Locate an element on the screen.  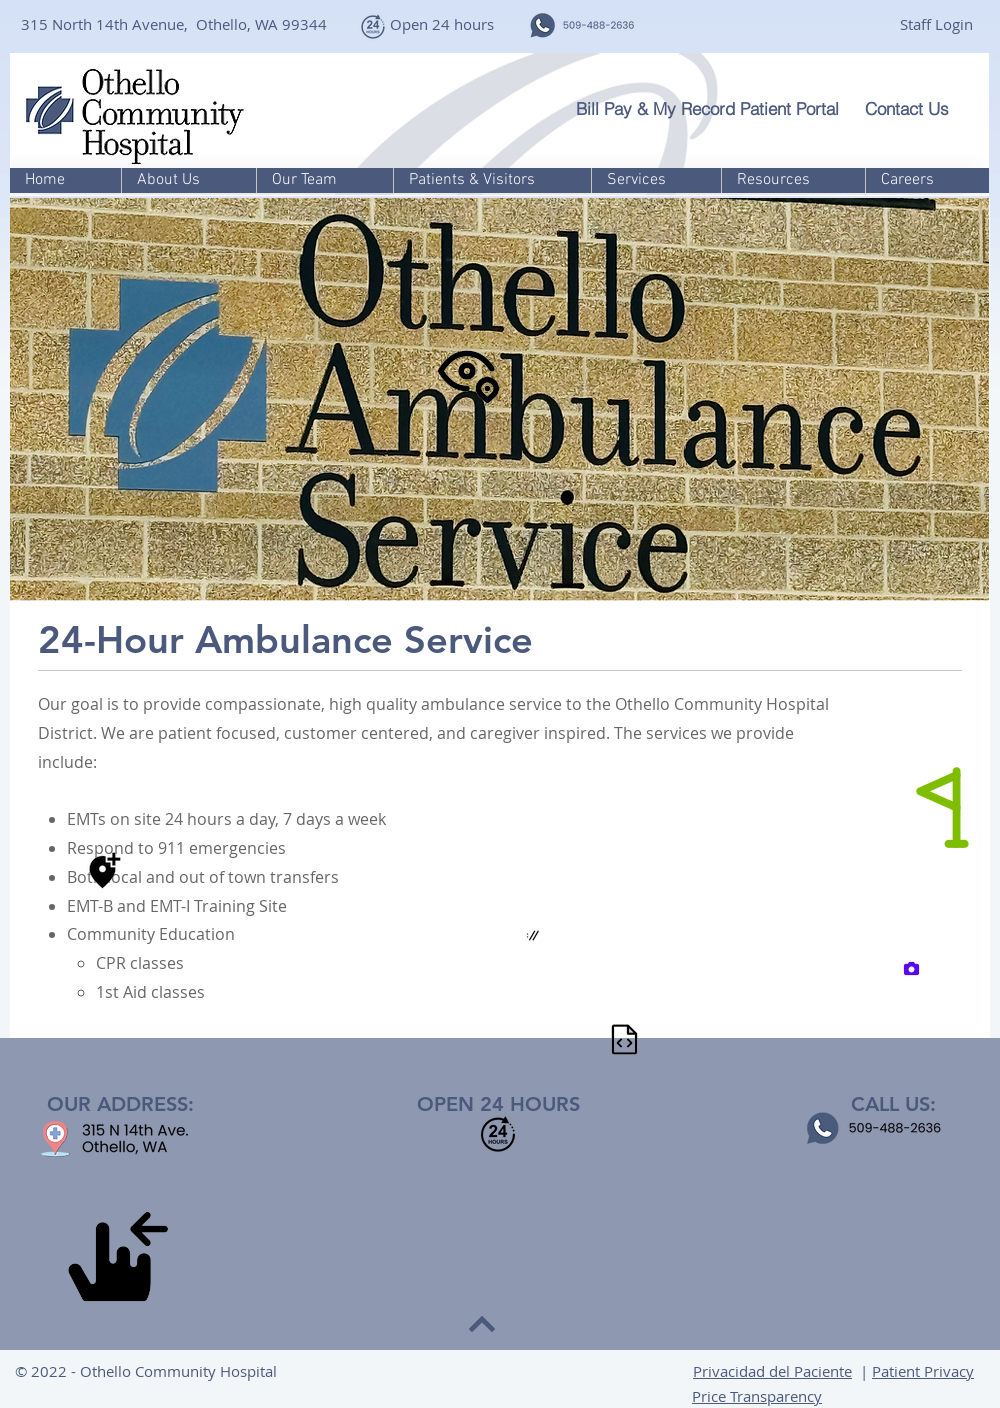
view source code file is located at coordinates (624, 1039).